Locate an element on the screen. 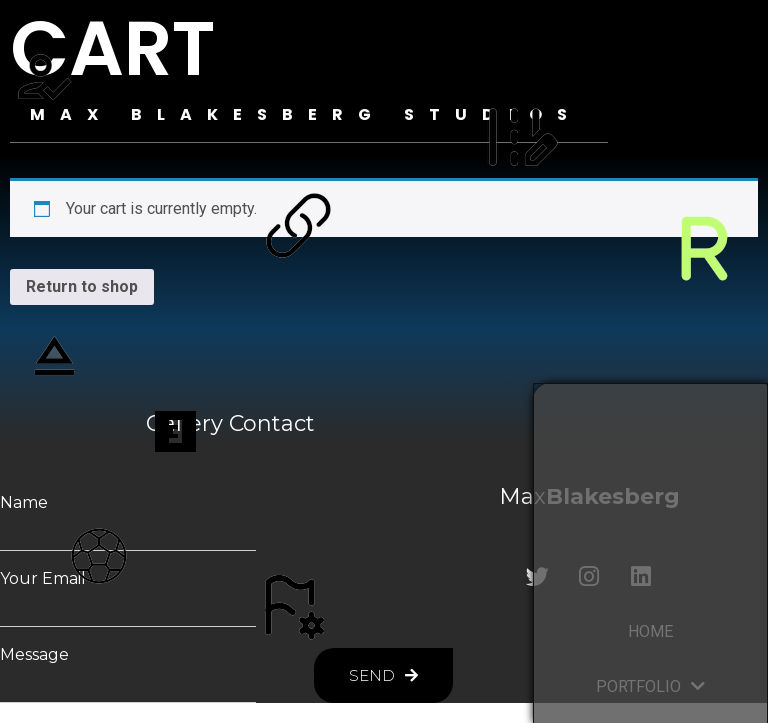  configure flag or milestone settings is located at coordinates (290, 604).